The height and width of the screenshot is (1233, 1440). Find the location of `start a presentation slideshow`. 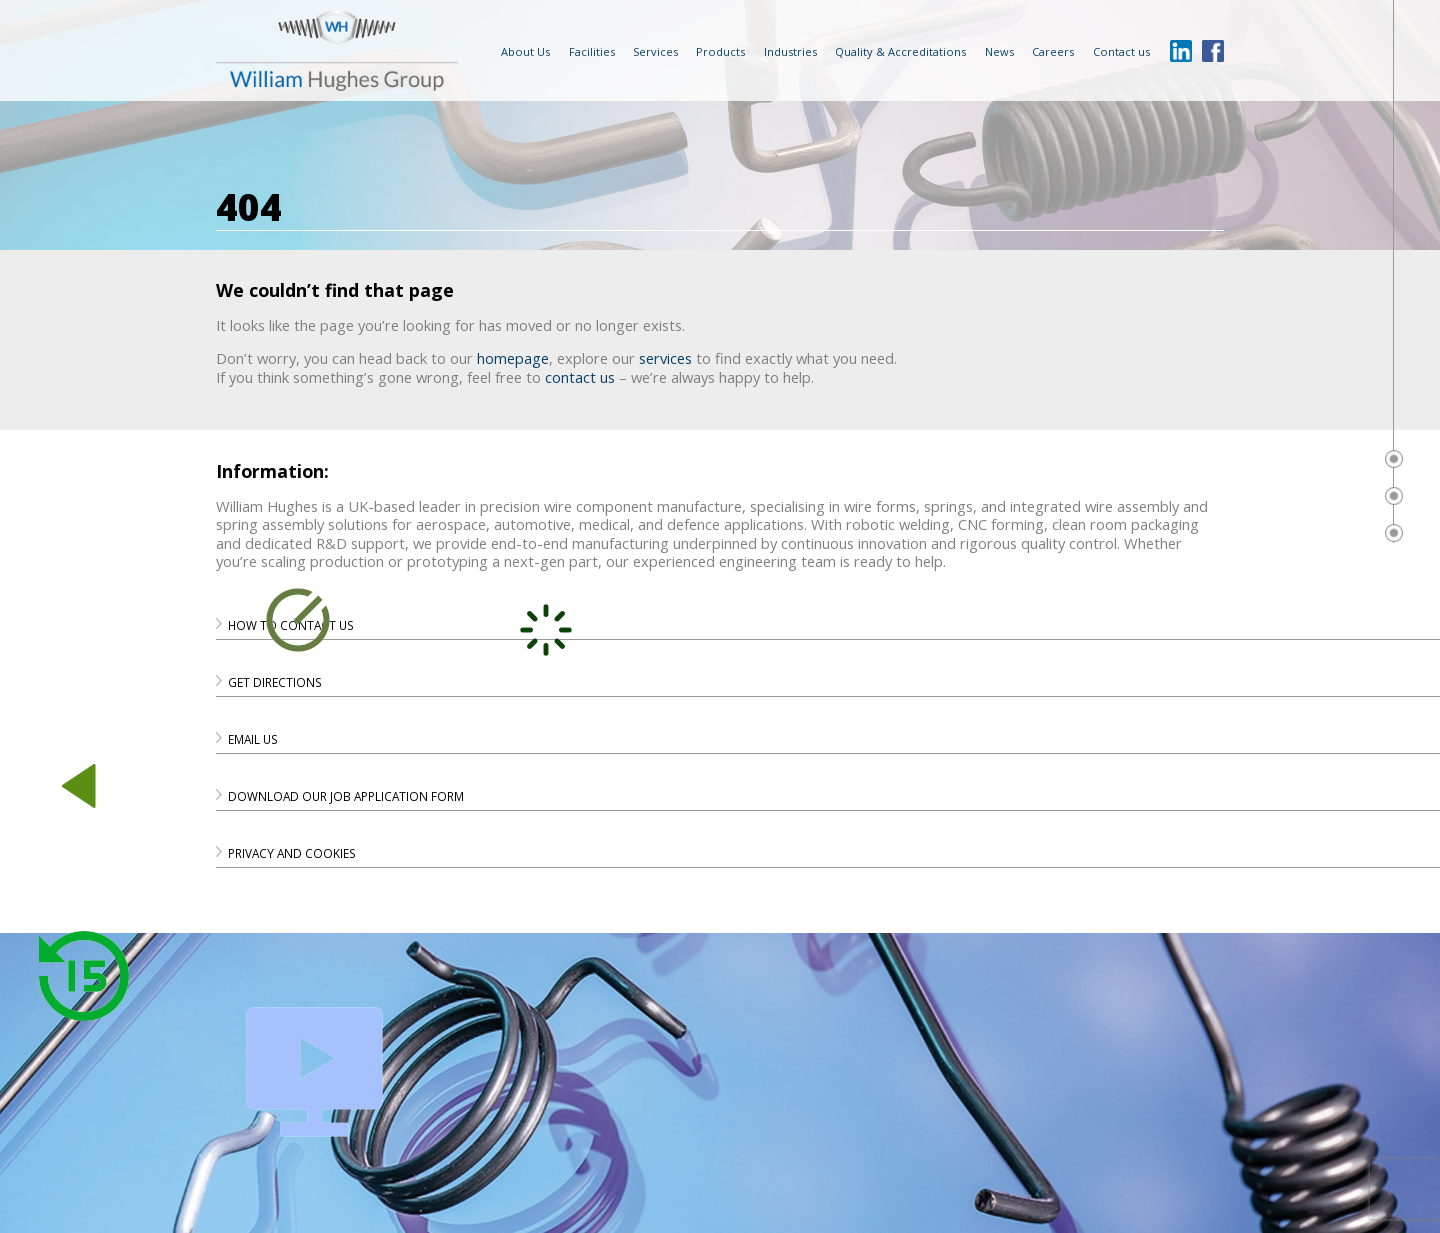

start a presentation slideshow is located at coordinates (314, 1068).